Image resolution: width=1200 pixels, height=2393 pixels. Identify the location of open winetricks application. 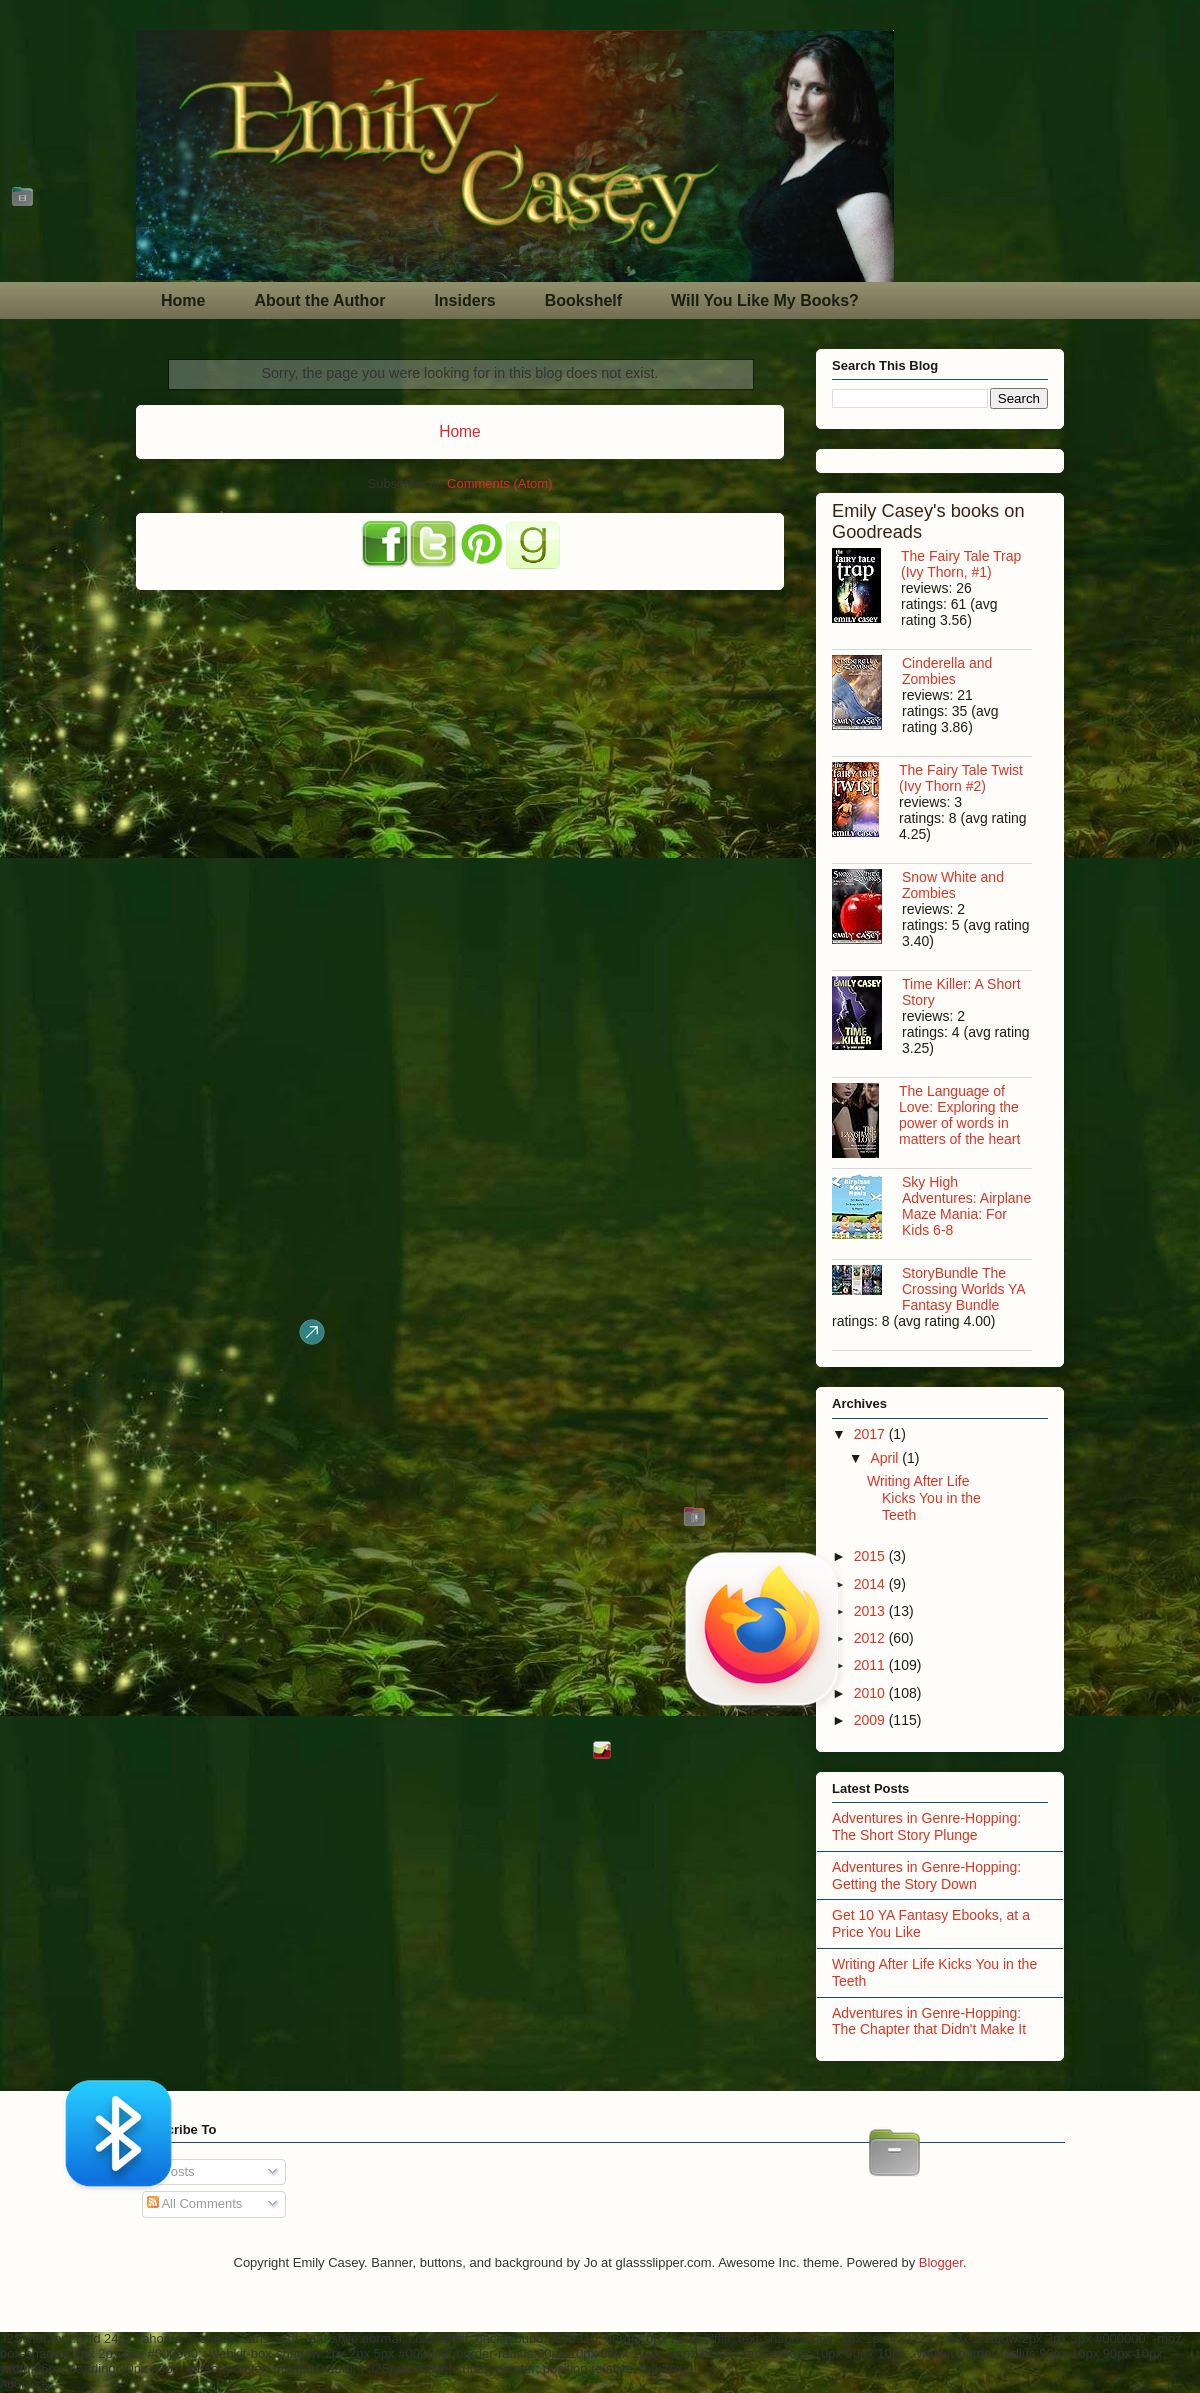
(602, 1750).